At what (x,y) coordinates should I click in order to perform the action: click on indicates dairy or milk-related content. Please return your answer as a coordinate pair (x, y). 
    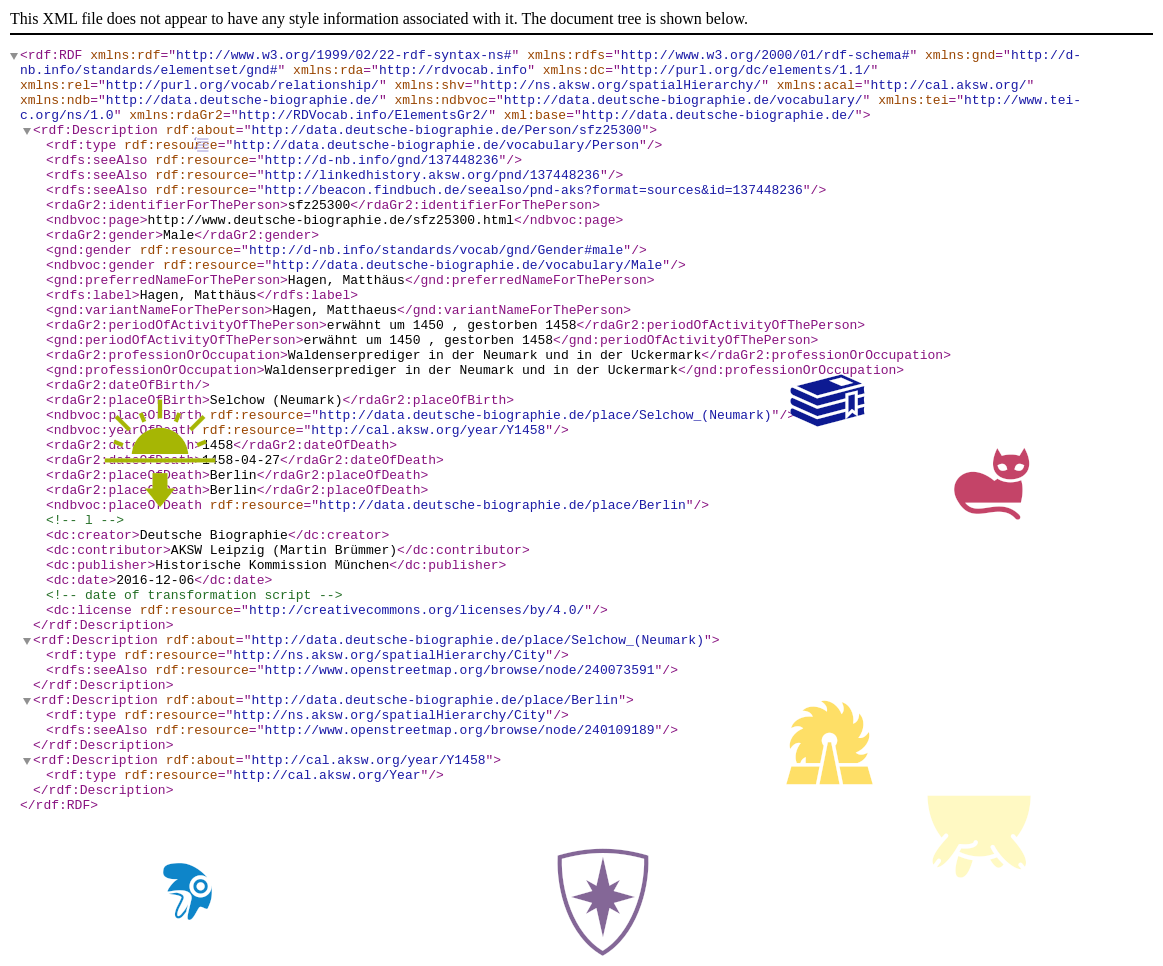
    Looking at the image, I should click on (979, 847).